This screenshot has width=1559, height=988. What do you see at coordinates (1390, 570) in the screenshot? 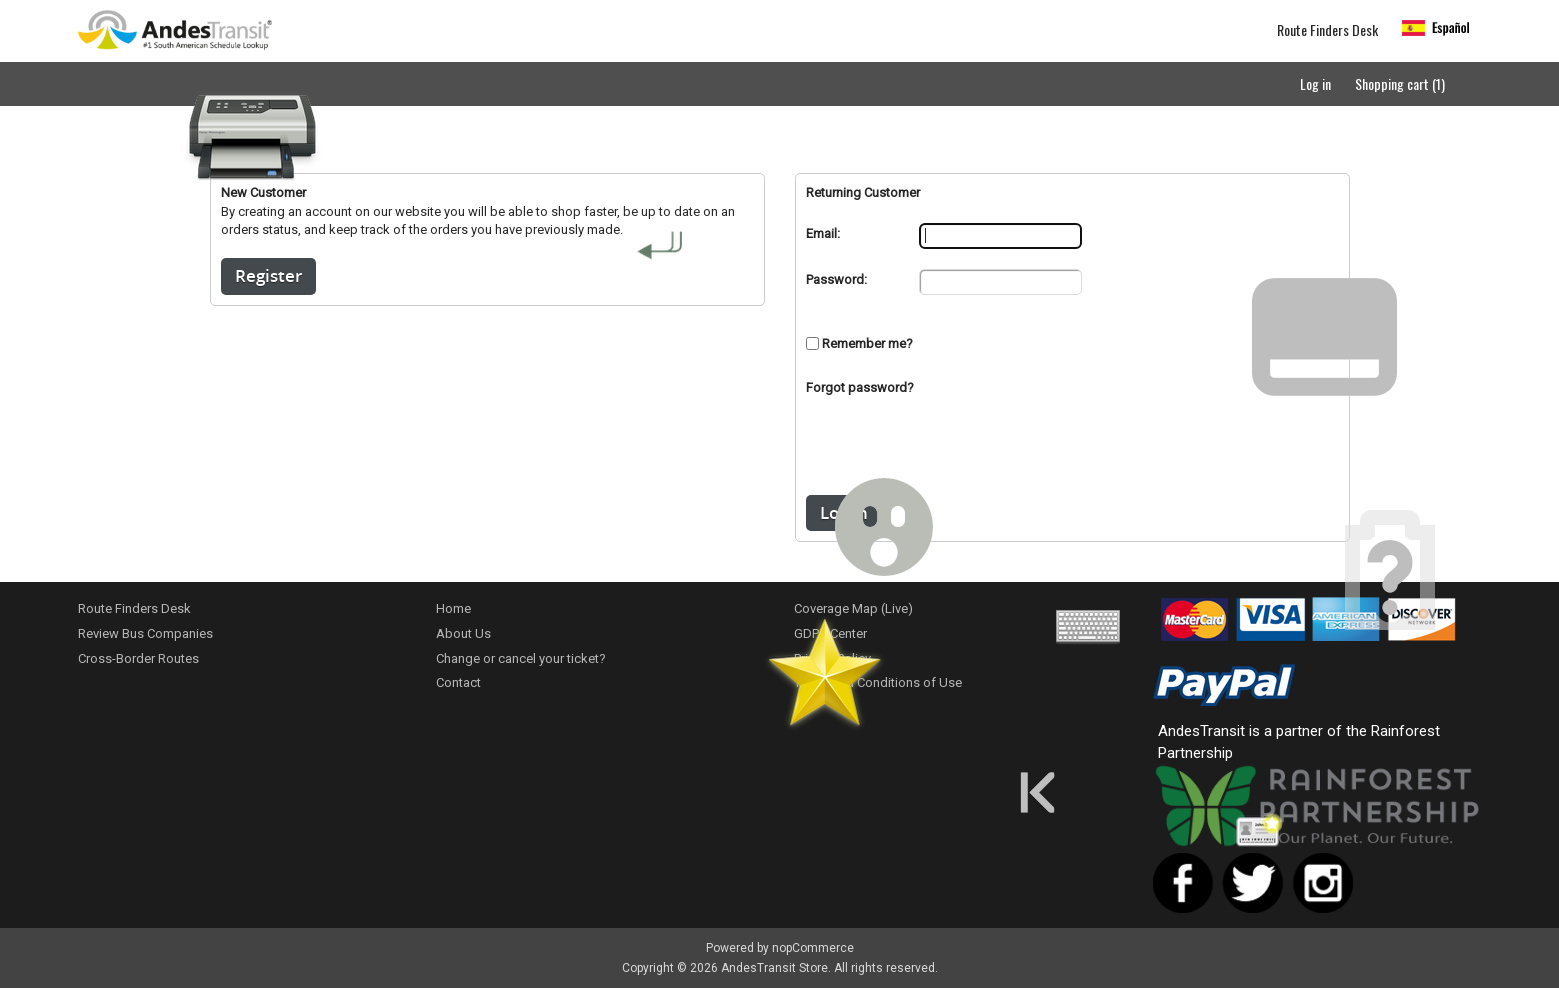
I see `indicates battery not detected or missing` at bounding box center [1390, 570].